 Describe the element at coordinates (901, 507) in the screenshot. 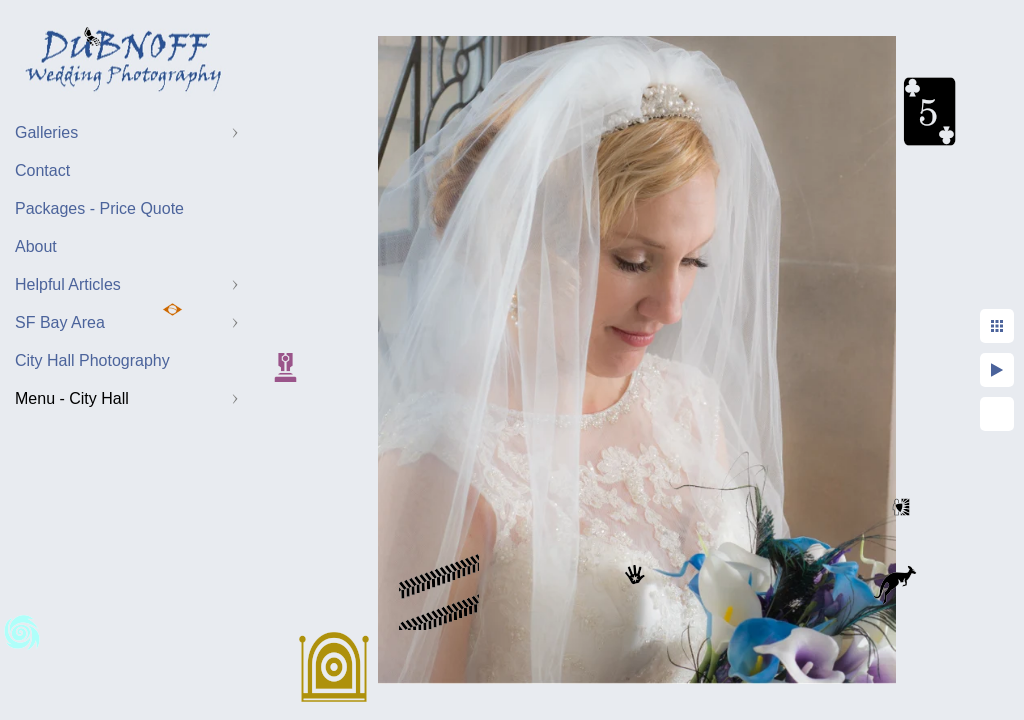

I see `activate protective shield or barrier` at that location.